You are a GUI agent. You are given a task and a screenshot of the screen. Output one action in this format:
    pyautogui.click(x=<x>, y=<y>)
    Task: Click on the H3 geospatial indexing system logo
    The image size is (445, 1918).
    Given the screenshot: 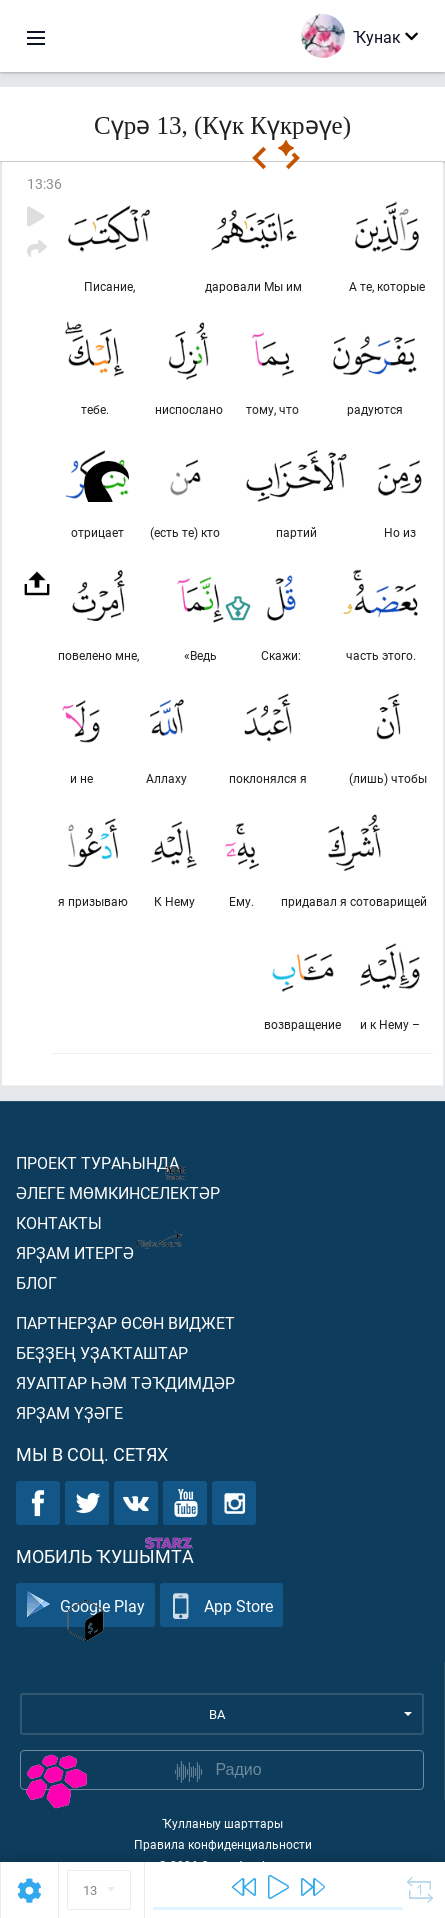 What is the action you would take?
    pyautogui.click(x=56, y=1781)
    